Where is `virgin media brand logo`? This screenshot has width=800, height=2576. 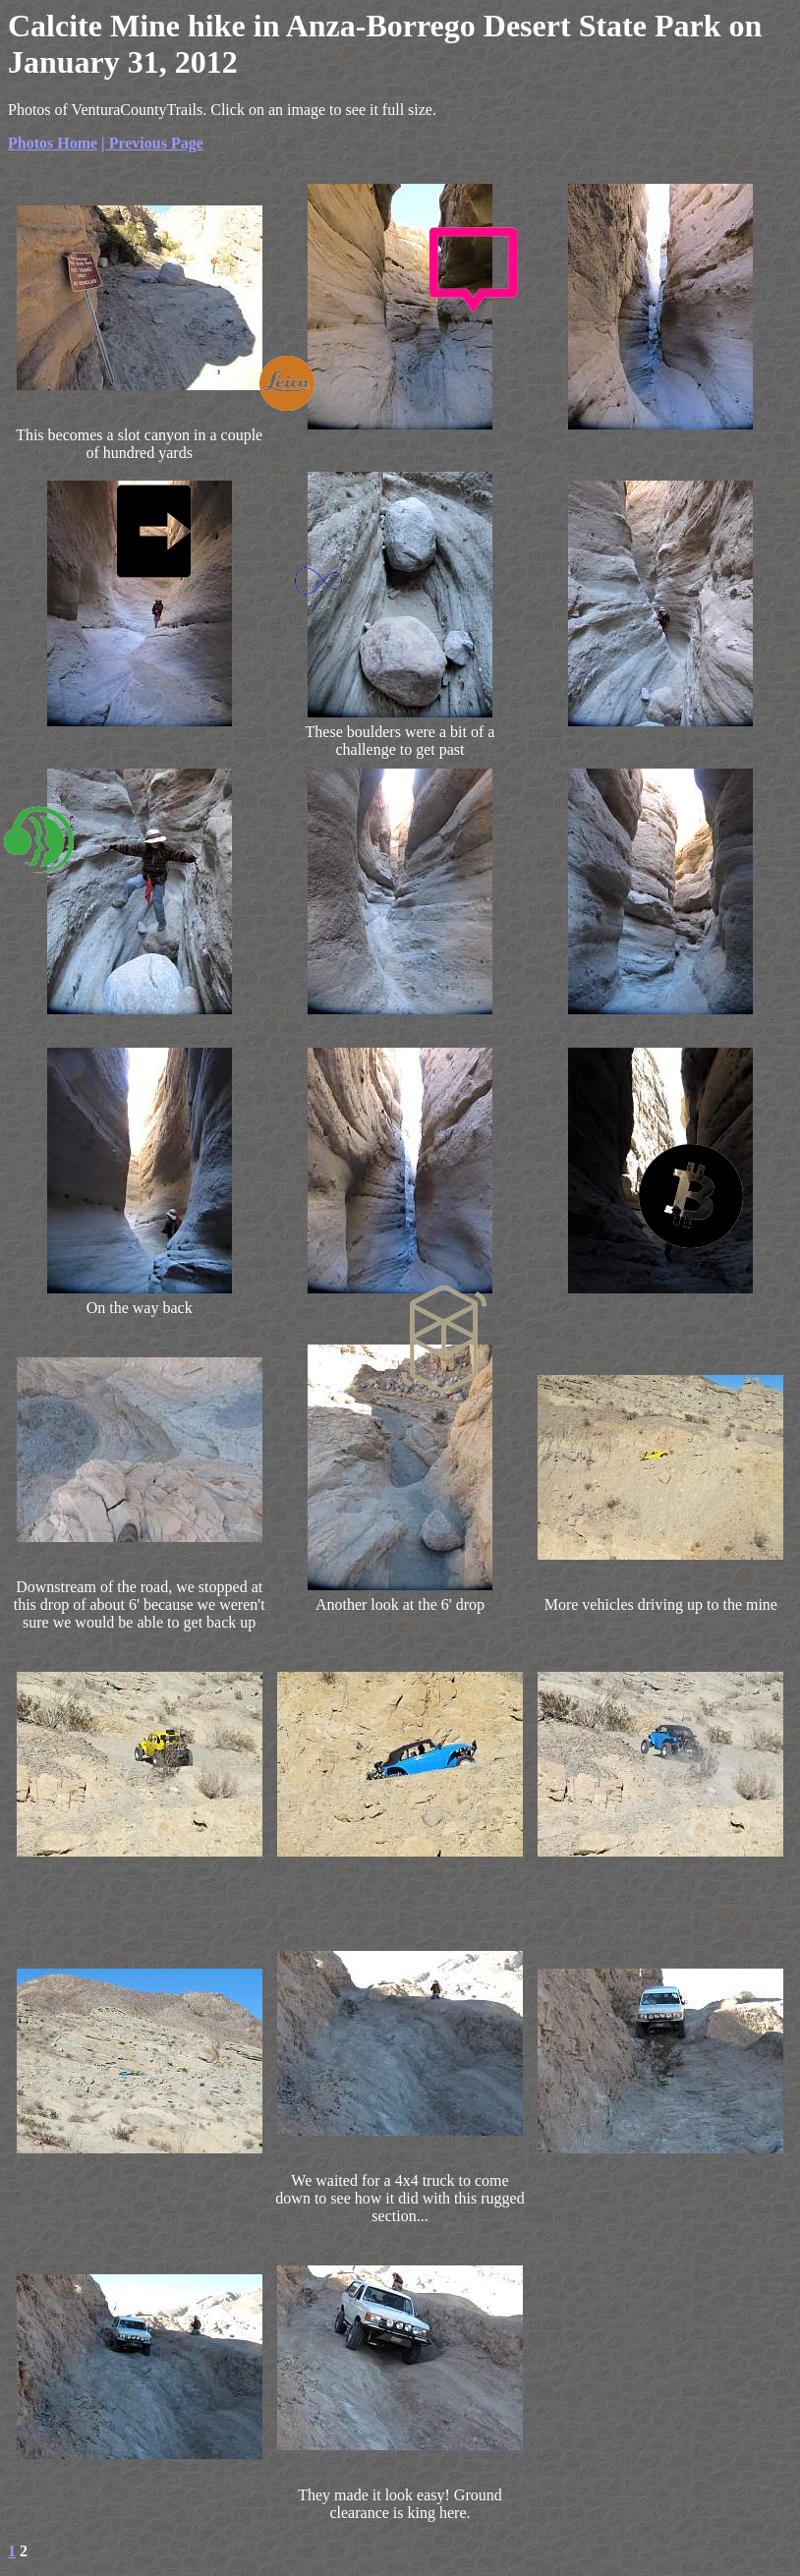 virgin media brand logo is located at coordinates (318, 581).